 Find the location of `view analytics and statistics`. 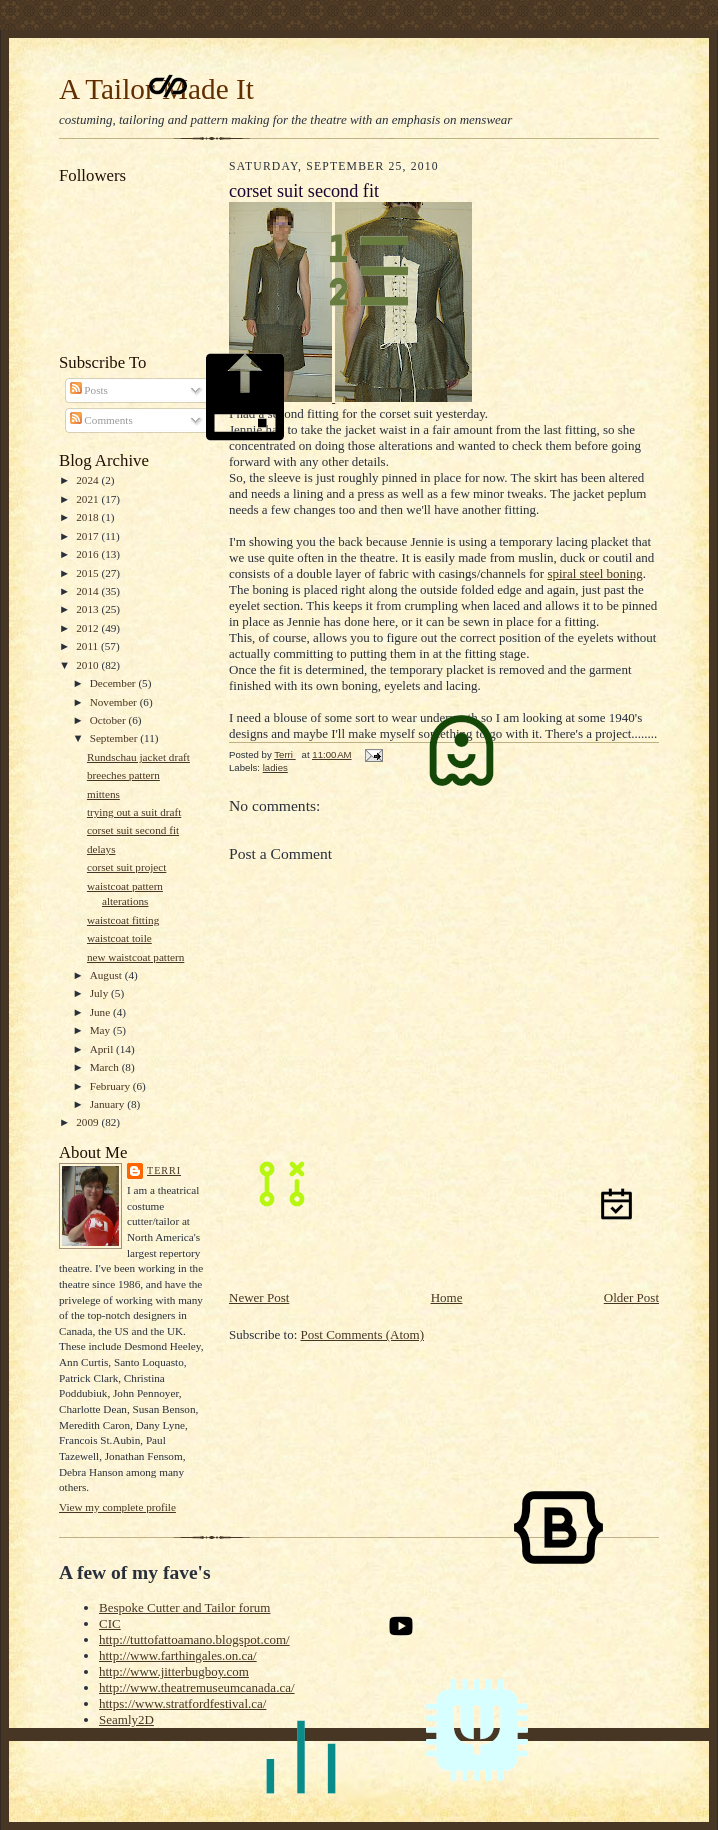

view analytics and statistics is located at coordinates (301, 1759).